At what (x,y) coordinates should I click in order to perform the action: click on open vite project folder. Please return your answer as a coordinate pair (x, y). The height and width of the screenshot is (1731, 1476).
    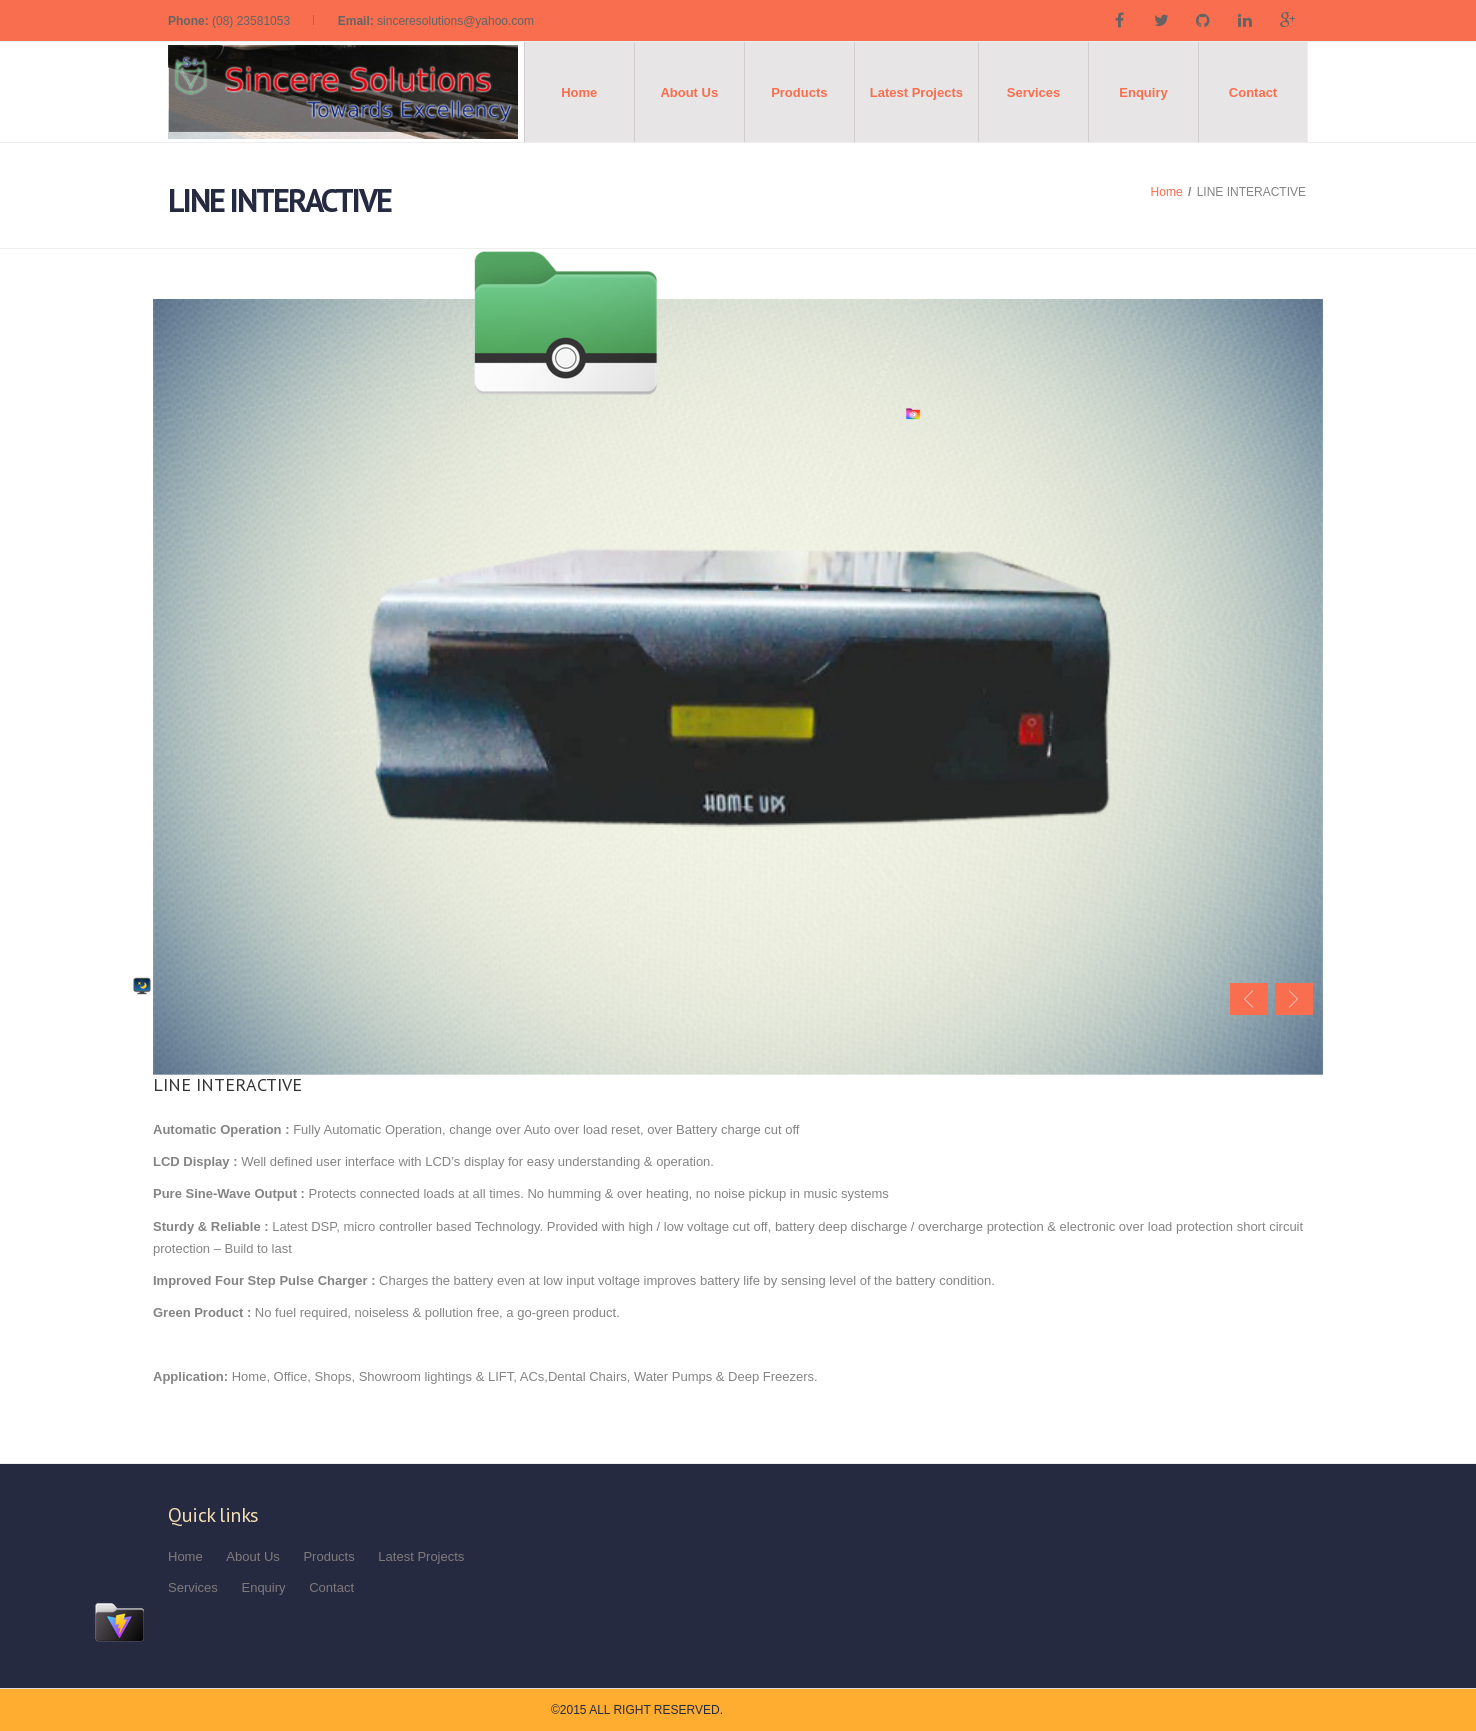
    Looking at the image, I should click on (119, 1623).